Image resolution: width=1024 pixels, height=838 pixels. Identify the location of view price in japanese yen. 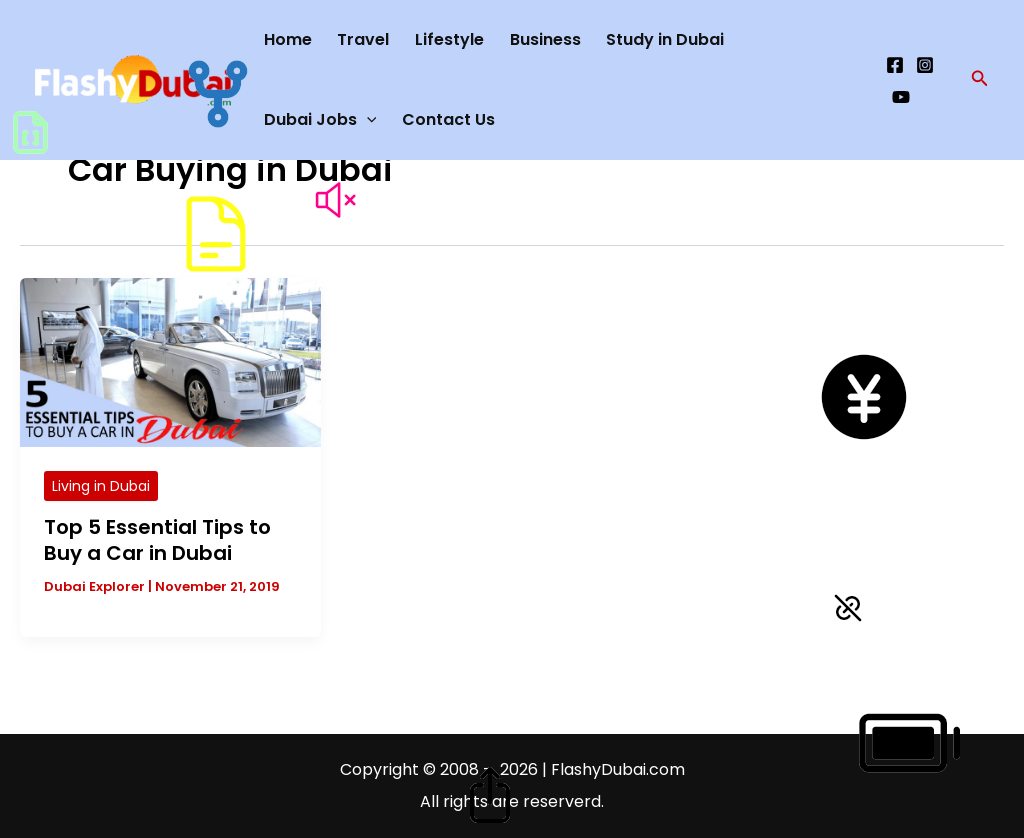
(864, 397).